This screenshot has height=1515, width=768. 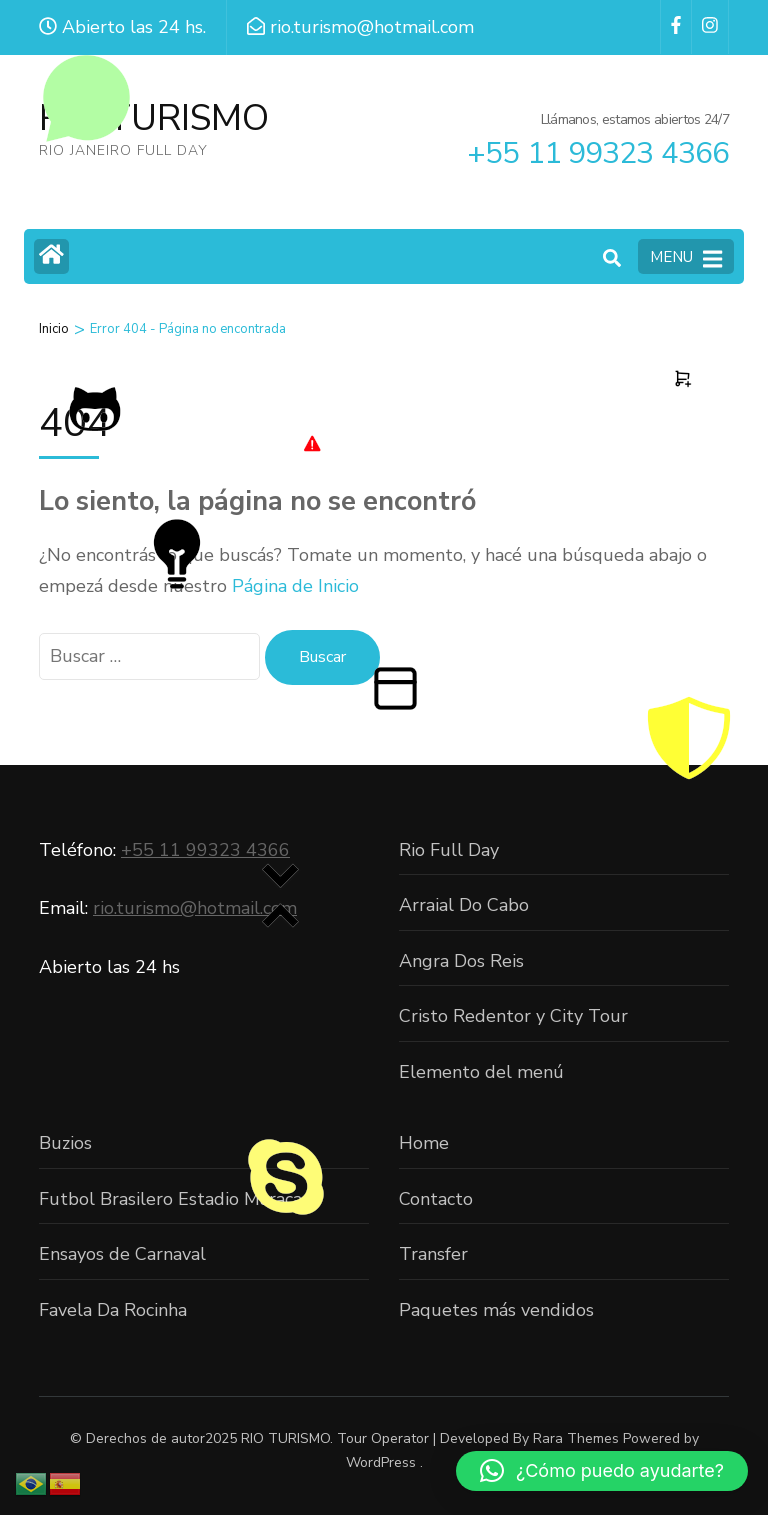 I want to click on view tips or suggestions, so click(x=177, y=554).